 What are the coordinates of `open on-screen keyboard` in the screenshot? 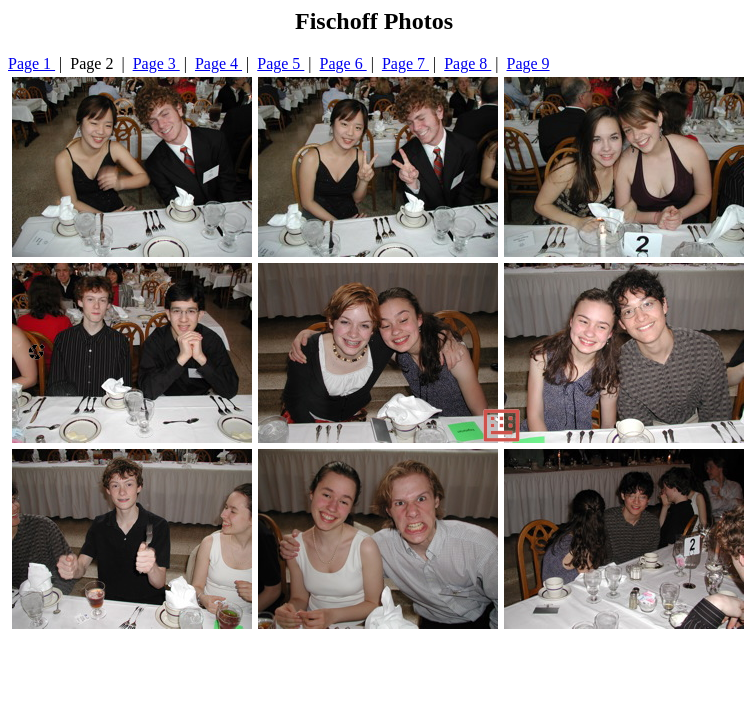 It's located at (501, 425).